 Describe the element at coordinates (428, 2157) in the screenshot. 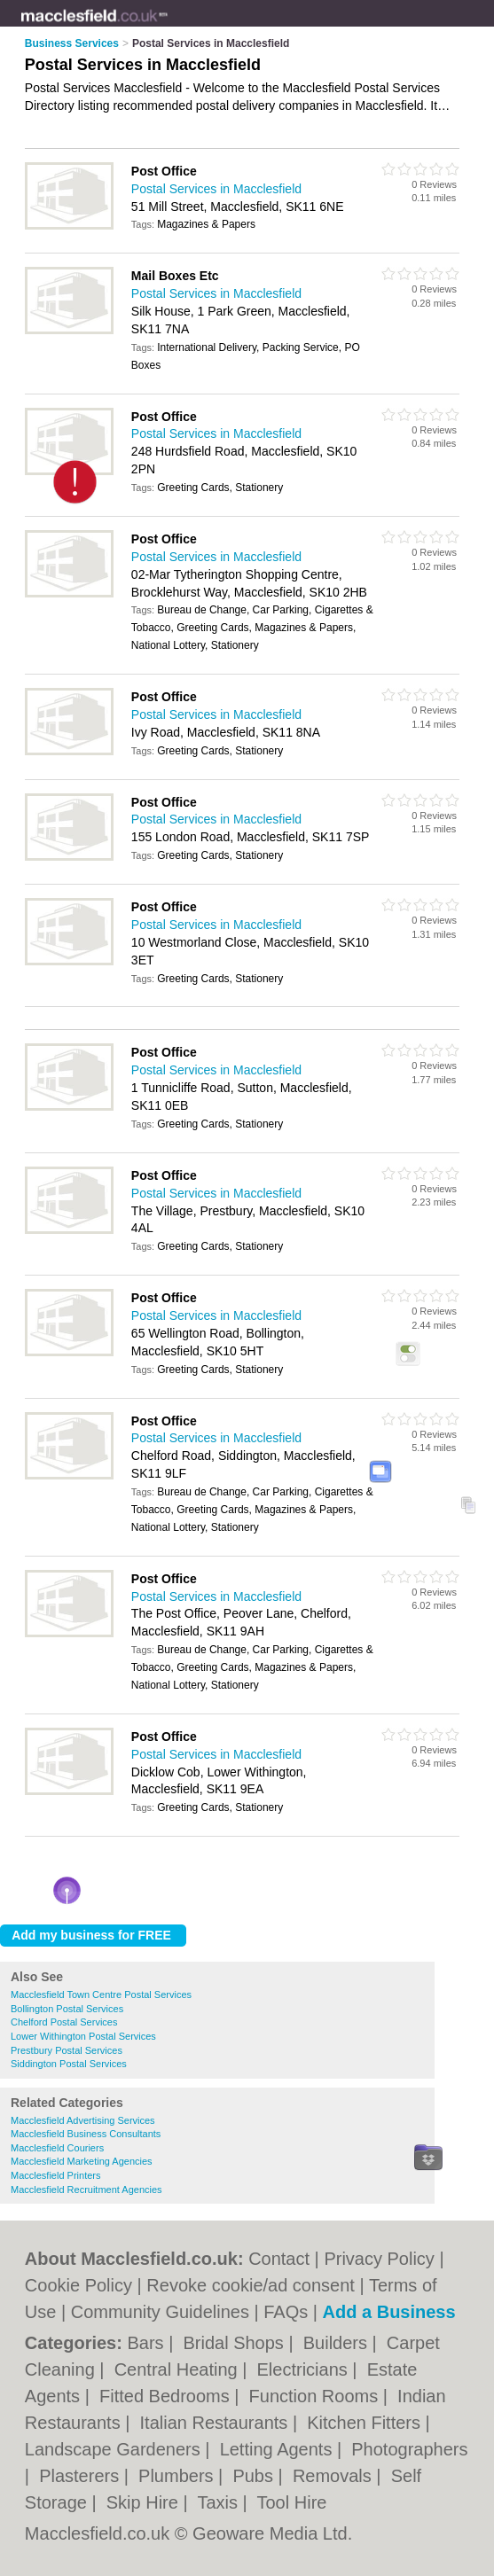

I see `open your dropbox synced folder` at that location.